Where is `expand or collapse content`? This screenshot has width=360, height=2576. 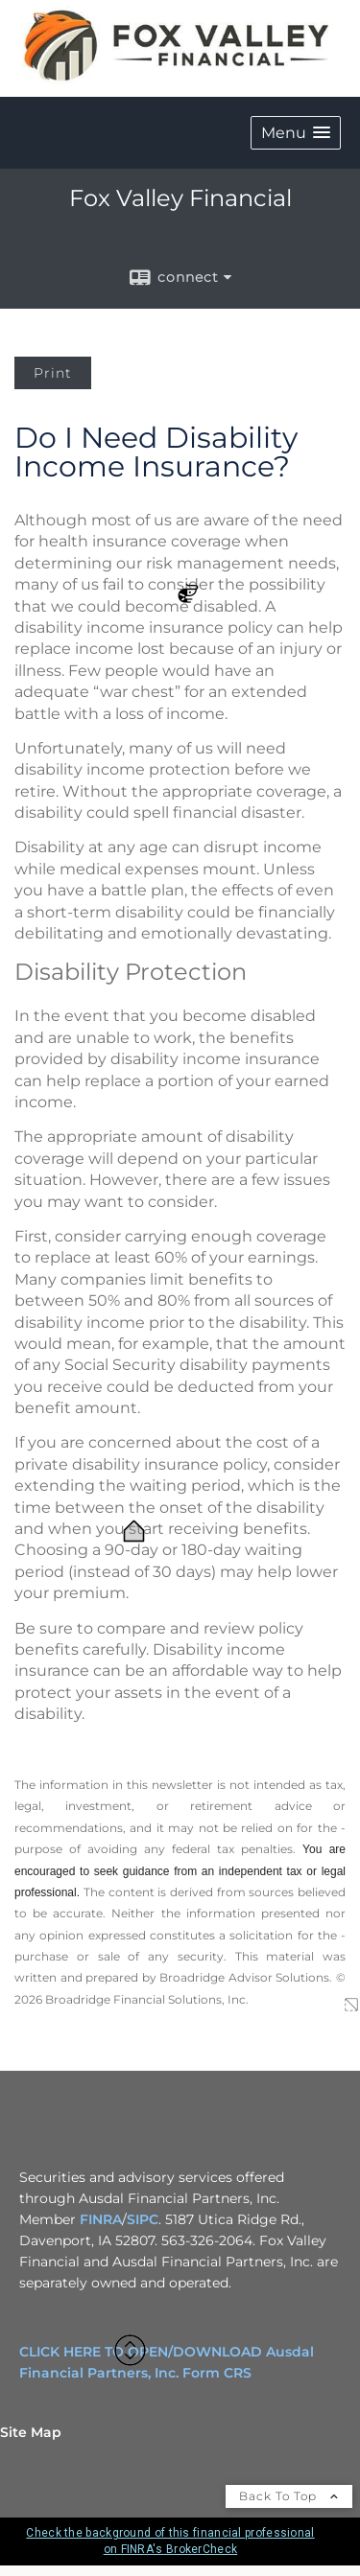
expand or collapse content is located at coordinates (130, 2350).